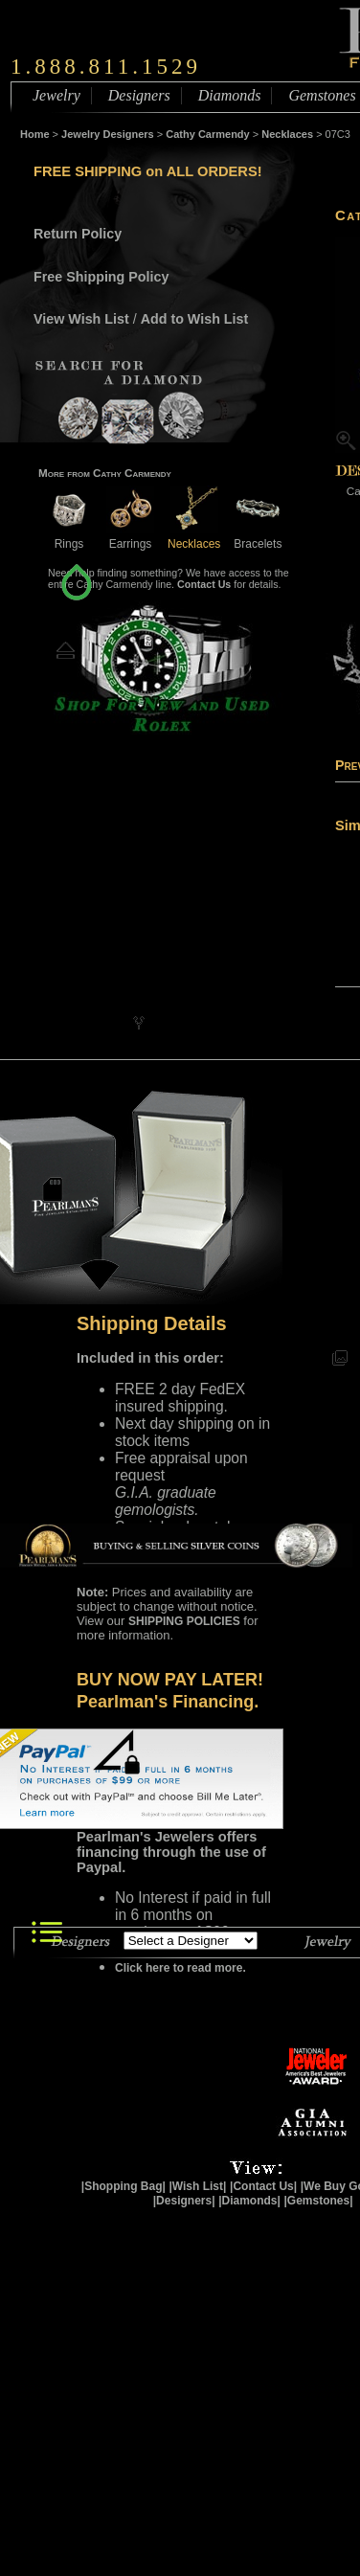 This screenshot has width=360, height=2576. Describe the element at coordinates (77, 582) in the screenshot. I see `adjust water or hydration settings` at that location.